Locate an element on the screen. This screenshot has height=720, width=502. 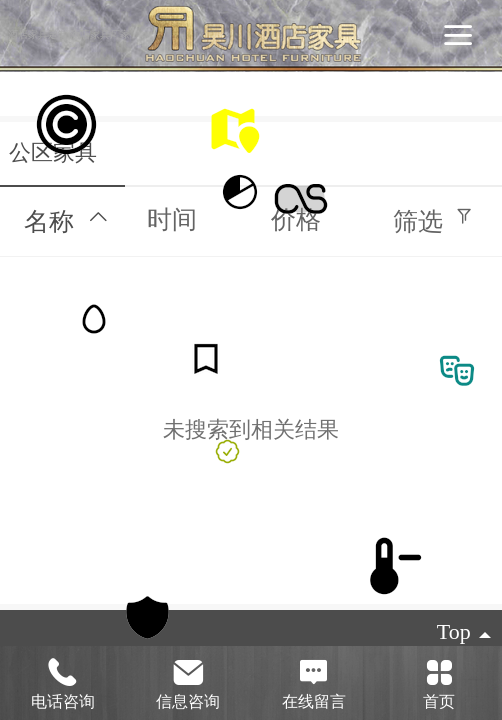
decrease temperature setting is located at coordinates (390, 566).